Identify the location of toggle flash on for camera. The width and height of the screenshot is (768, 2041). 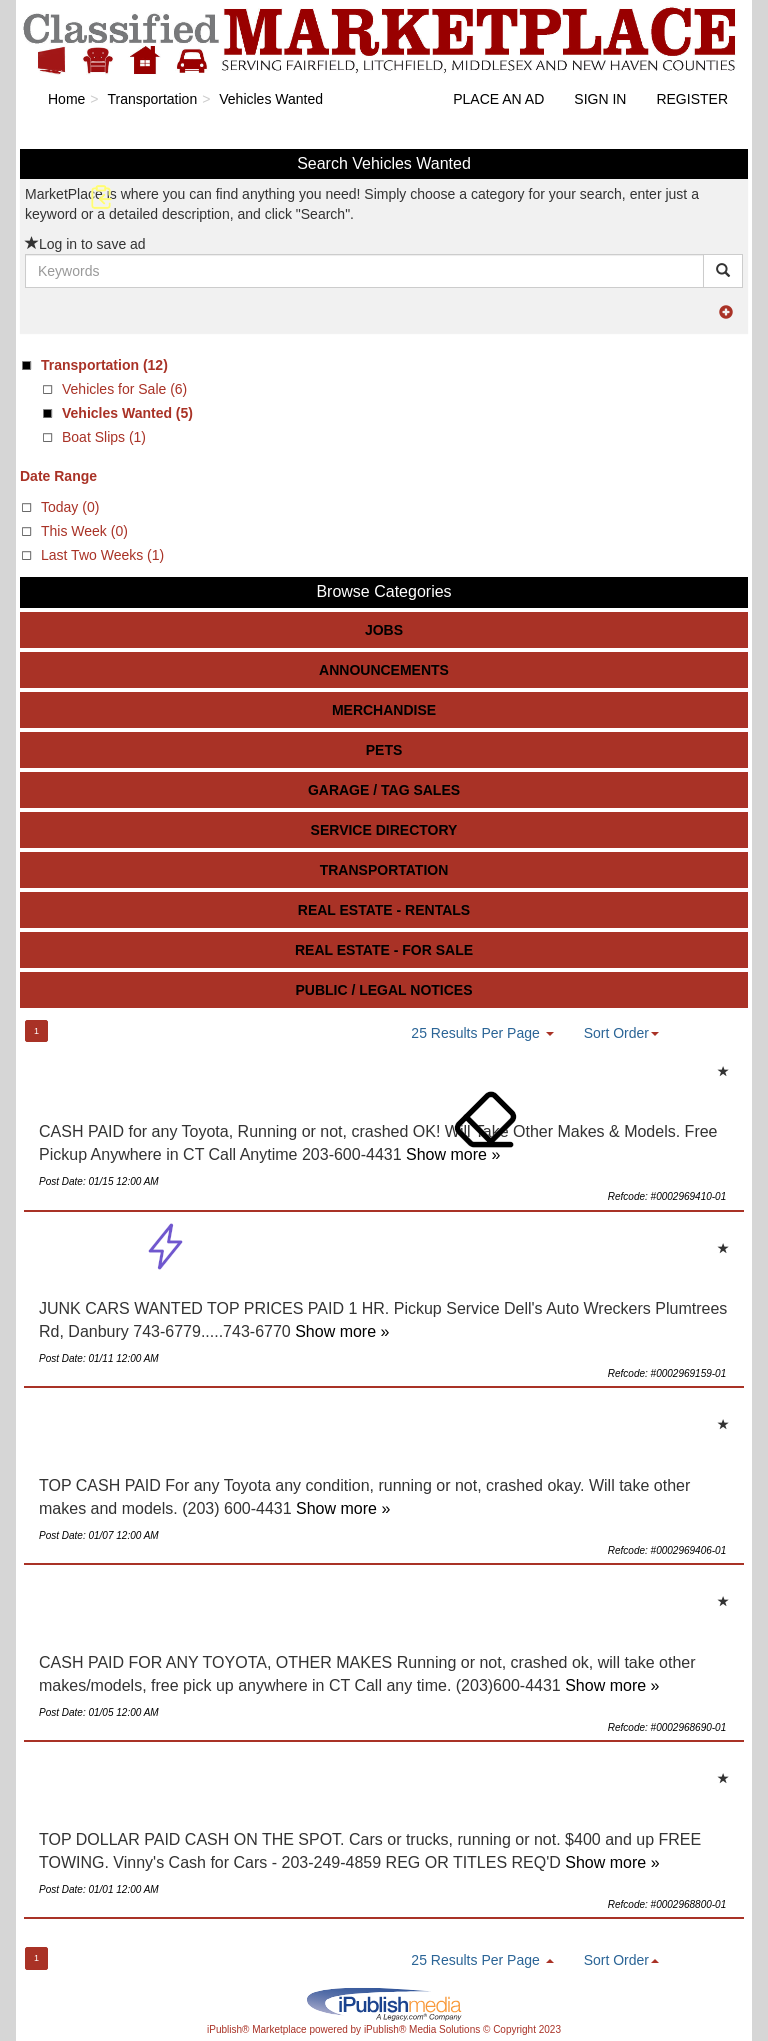
(165, 1246).